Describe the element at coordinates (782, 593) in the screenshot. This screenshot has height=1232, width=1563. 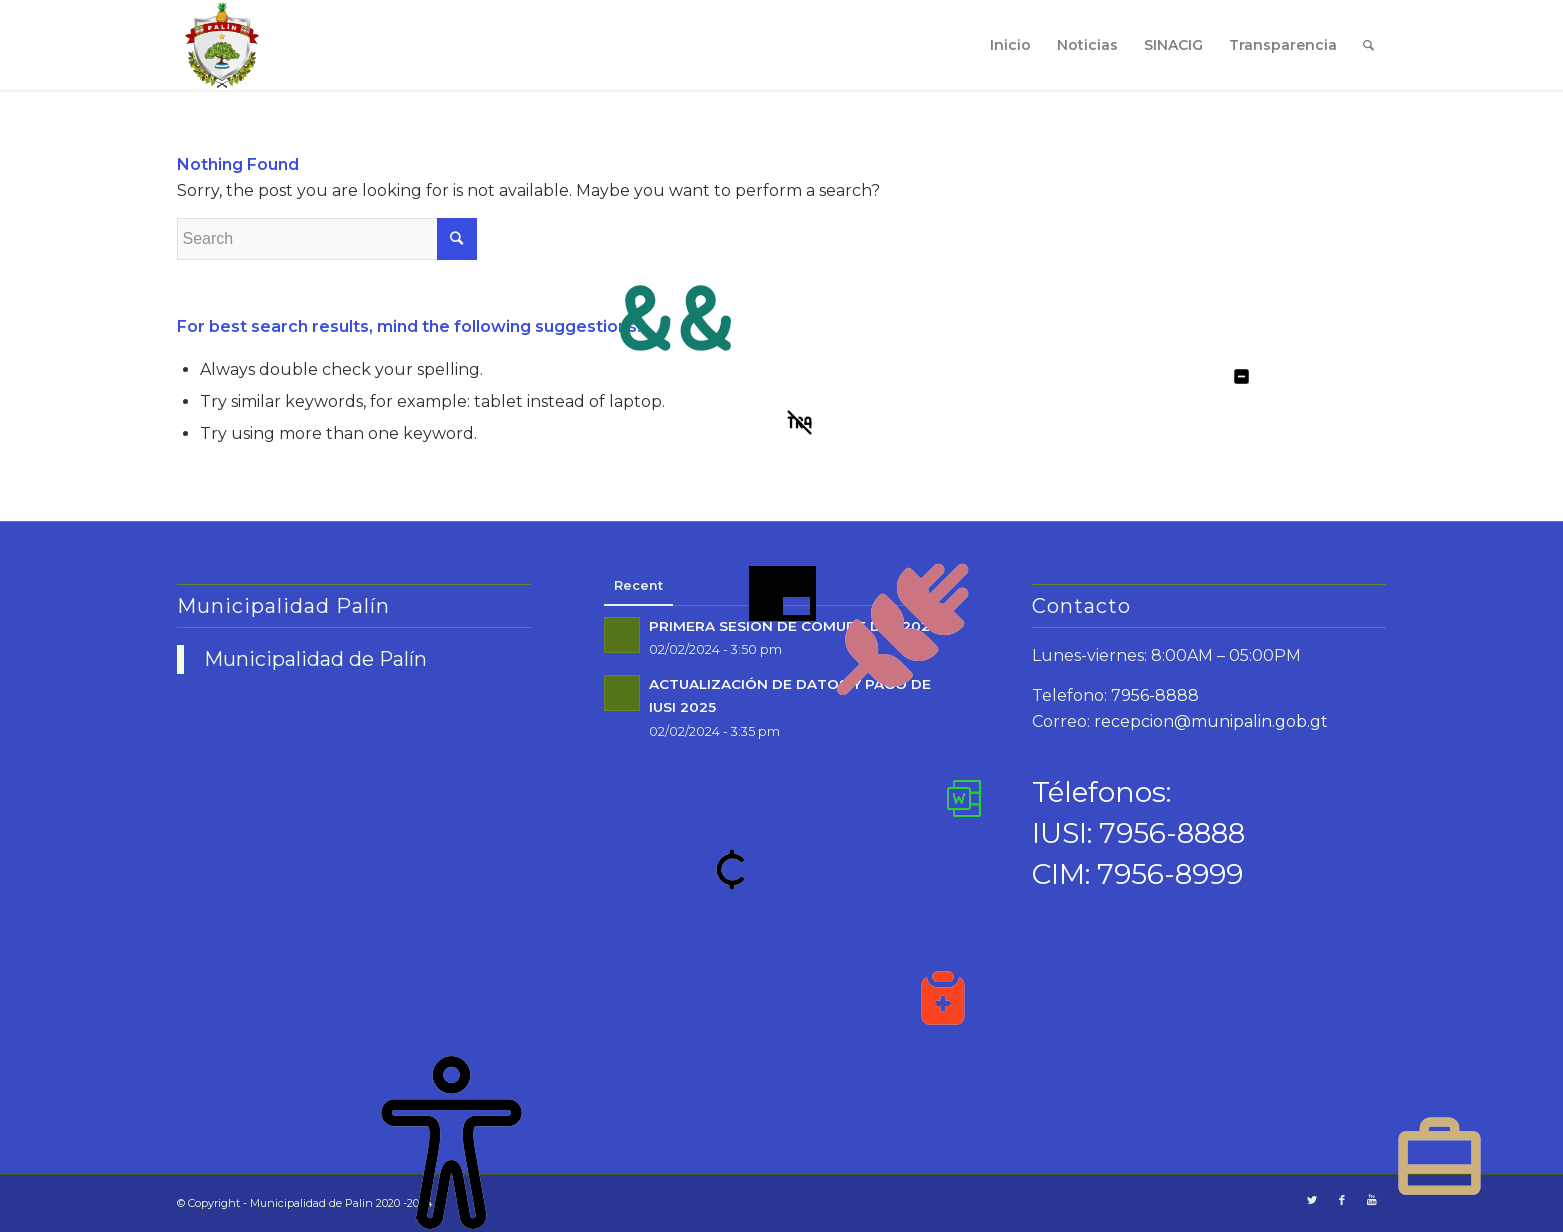
I see `add a branding watermark to video content` at that location.